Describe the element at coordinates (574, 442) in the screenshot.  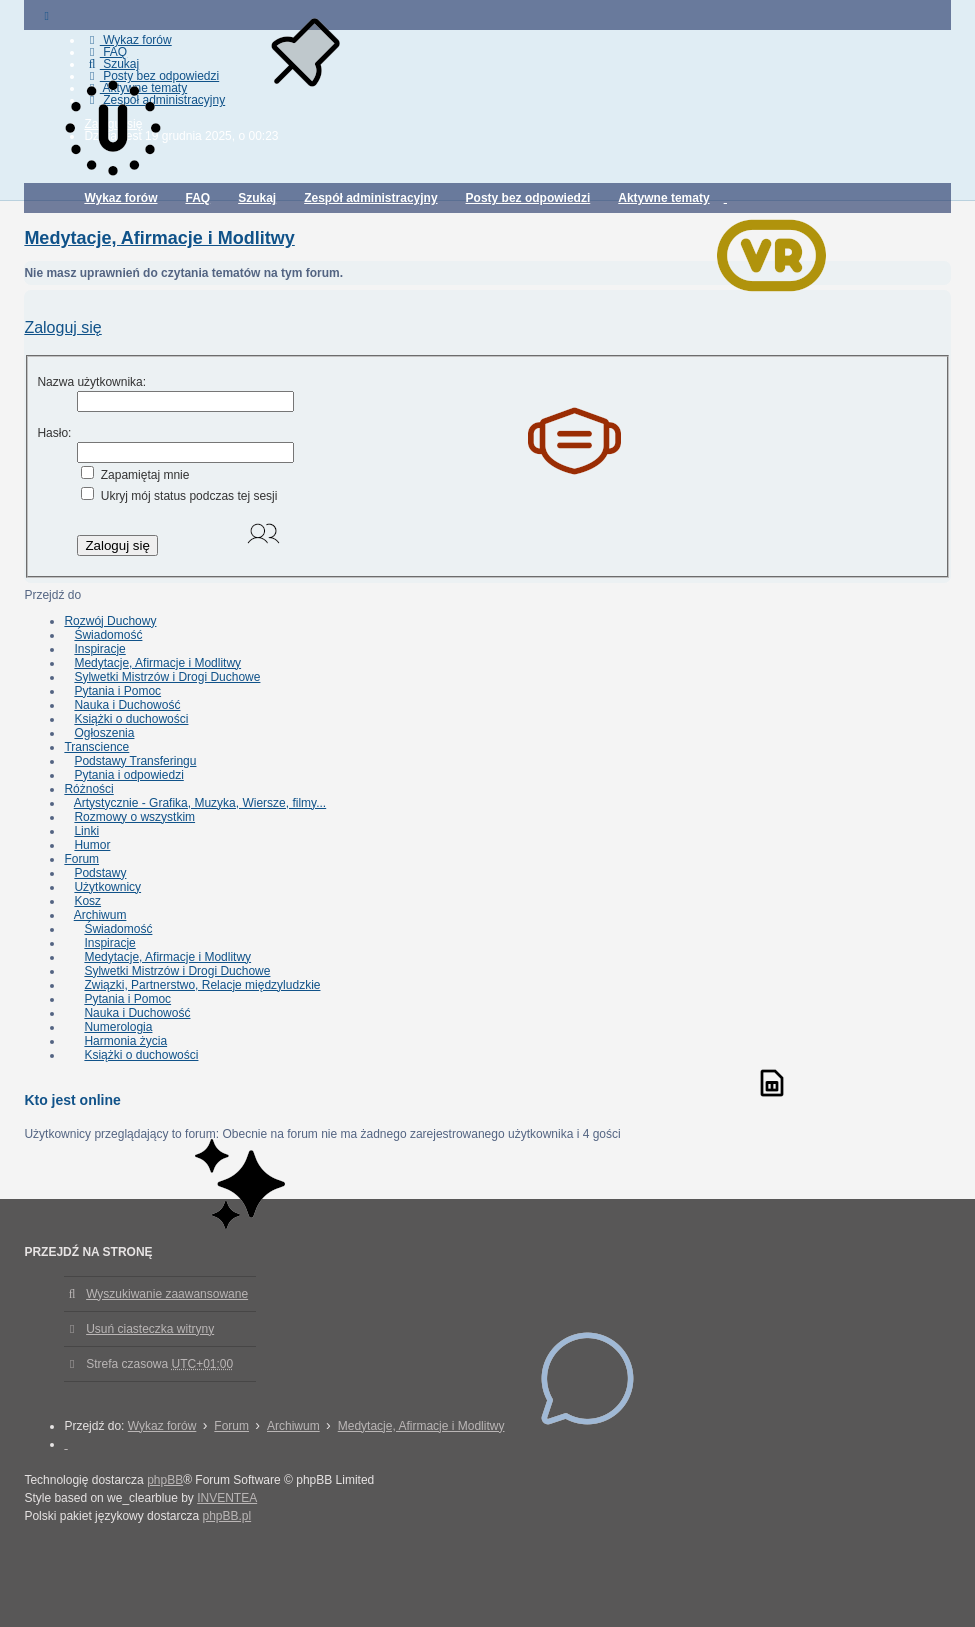
I see `indicates mask required area or health guidelines` at that location.